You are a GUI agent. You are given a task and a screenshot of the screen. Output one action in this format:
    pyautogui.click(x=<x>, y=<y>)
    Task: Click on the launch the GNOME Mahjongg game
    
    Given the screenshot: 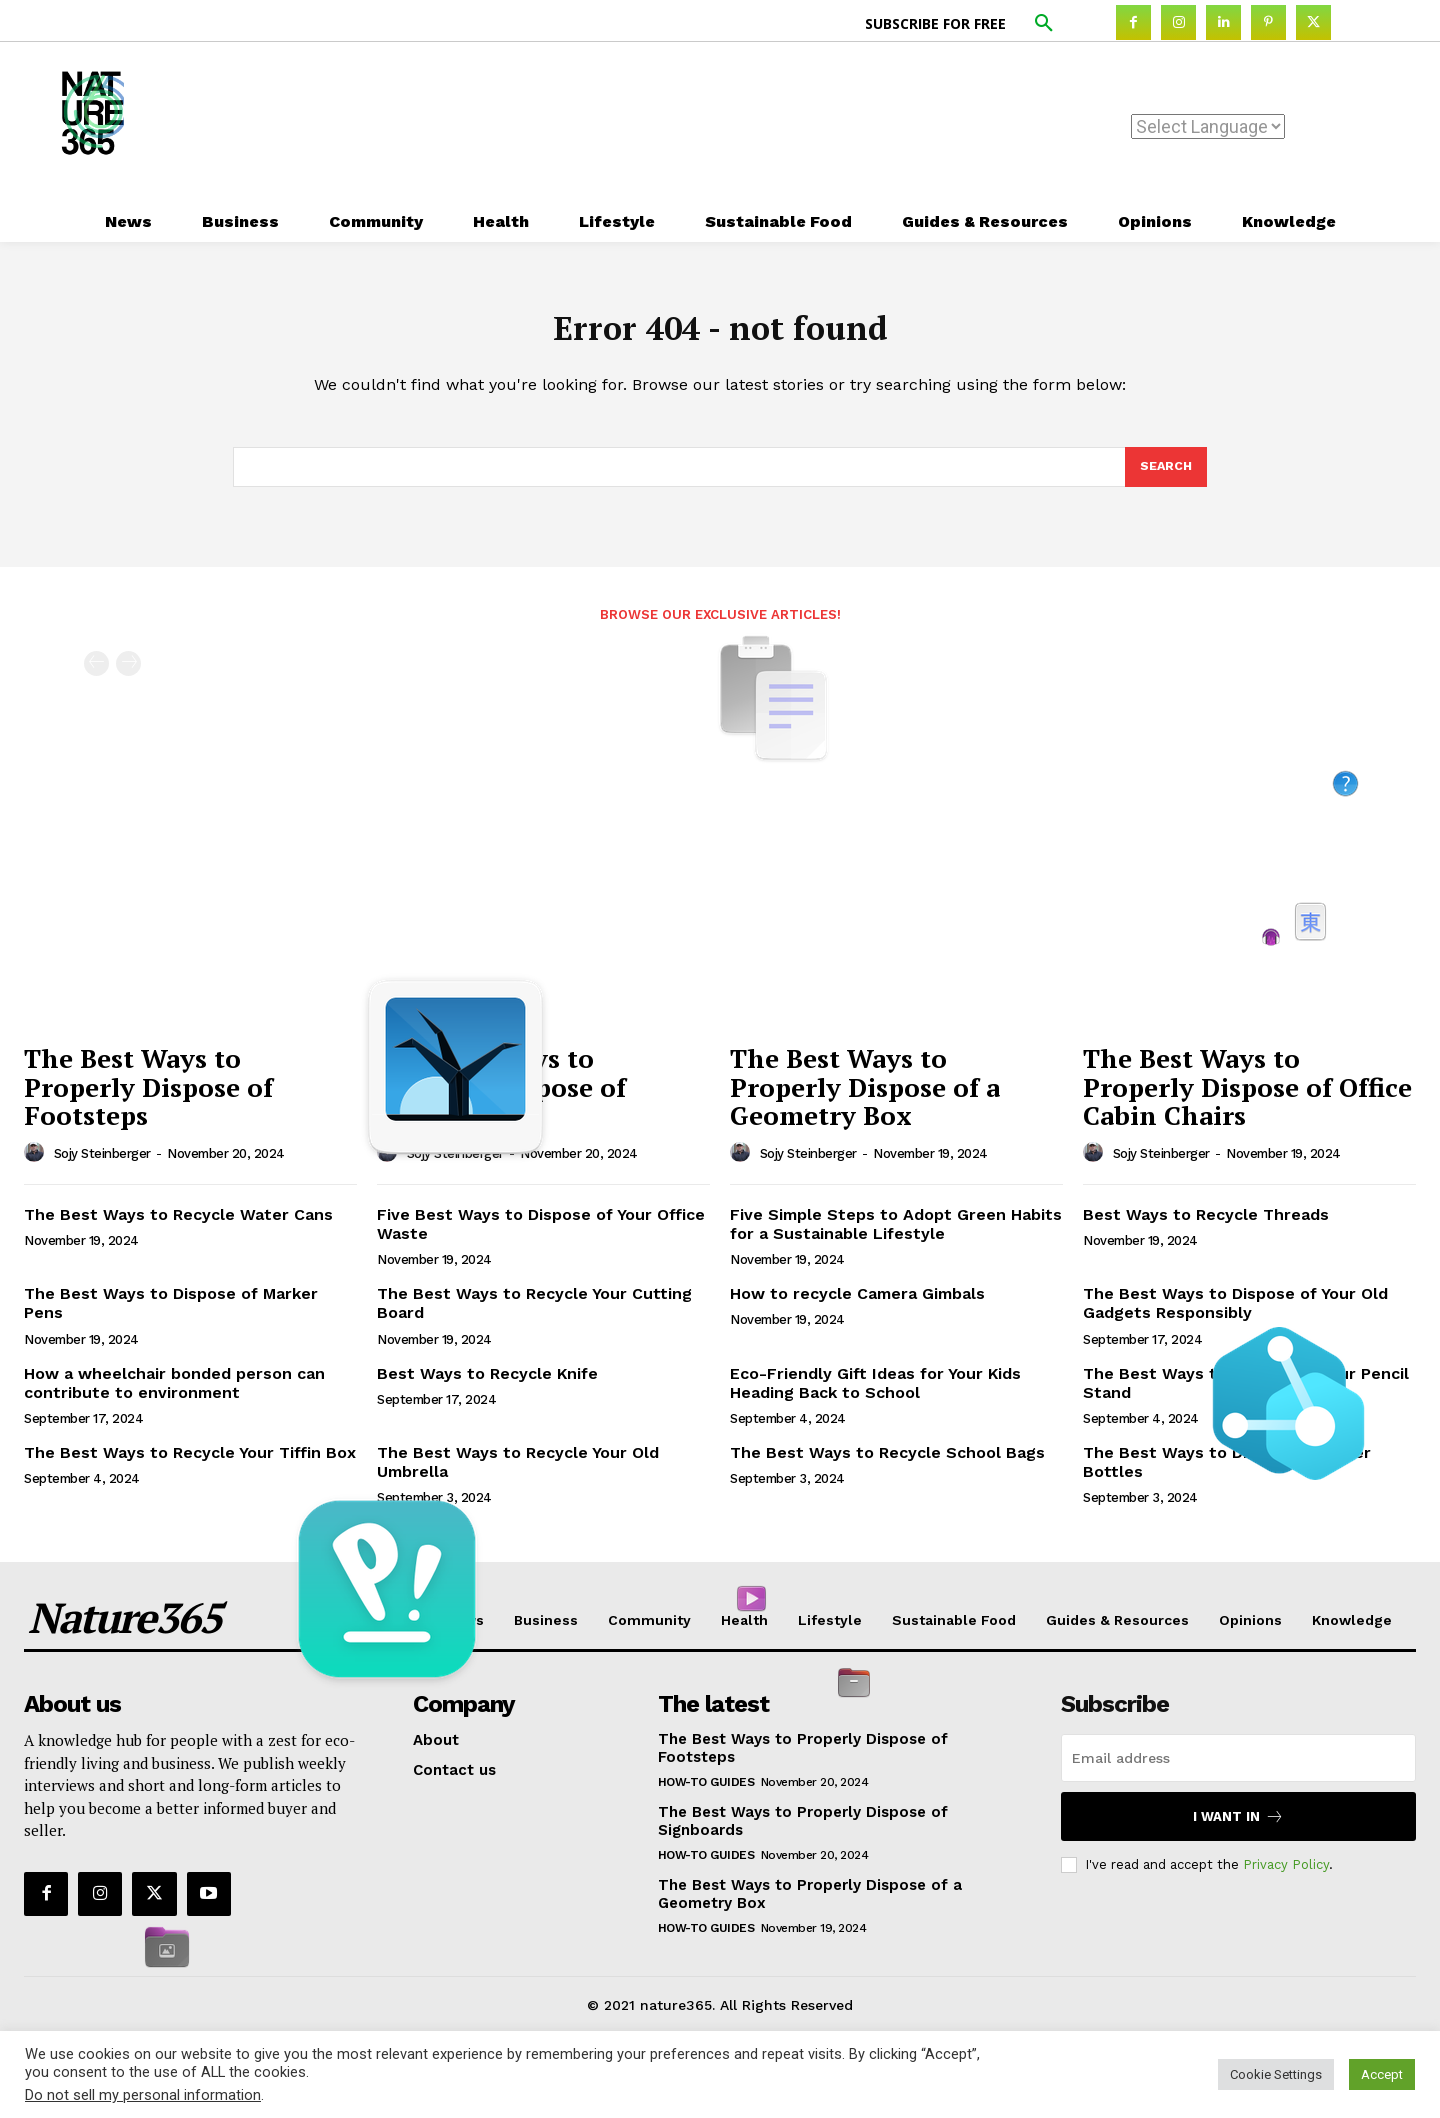 What is the action you would take?
    pyautogui.click(x=1310, y=921)
    